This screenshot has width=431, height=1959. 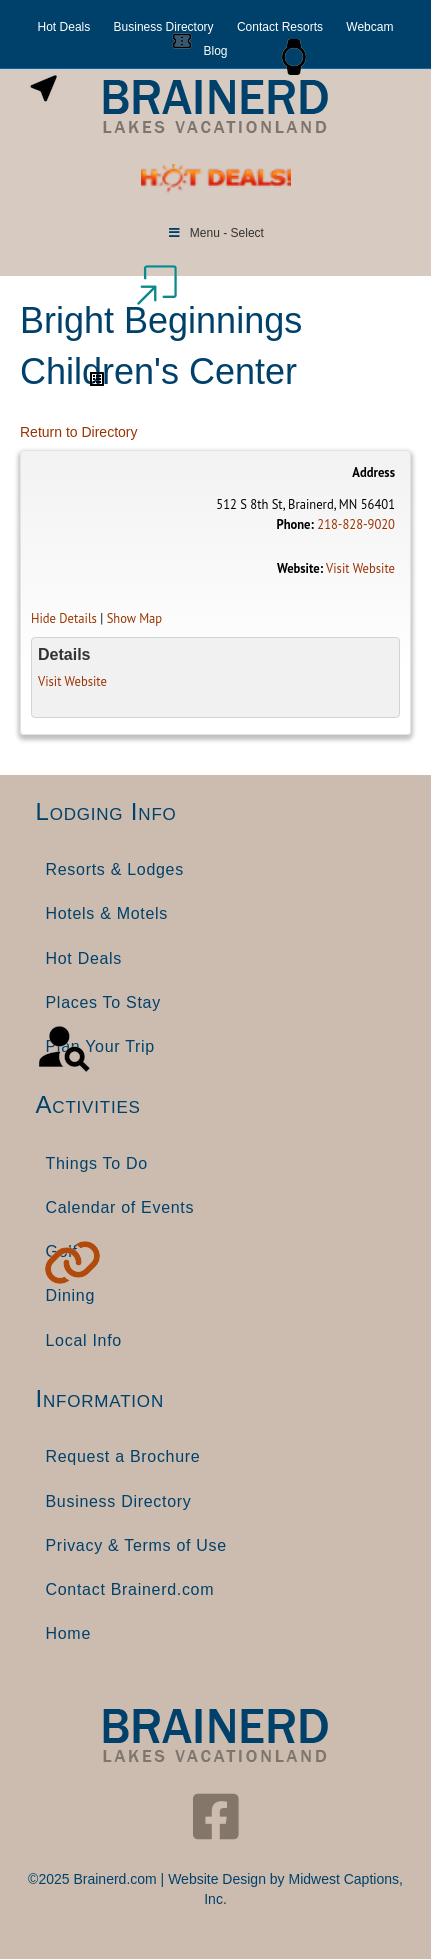 I want to click on import or bring content into a container, so click(x=157, y=285).